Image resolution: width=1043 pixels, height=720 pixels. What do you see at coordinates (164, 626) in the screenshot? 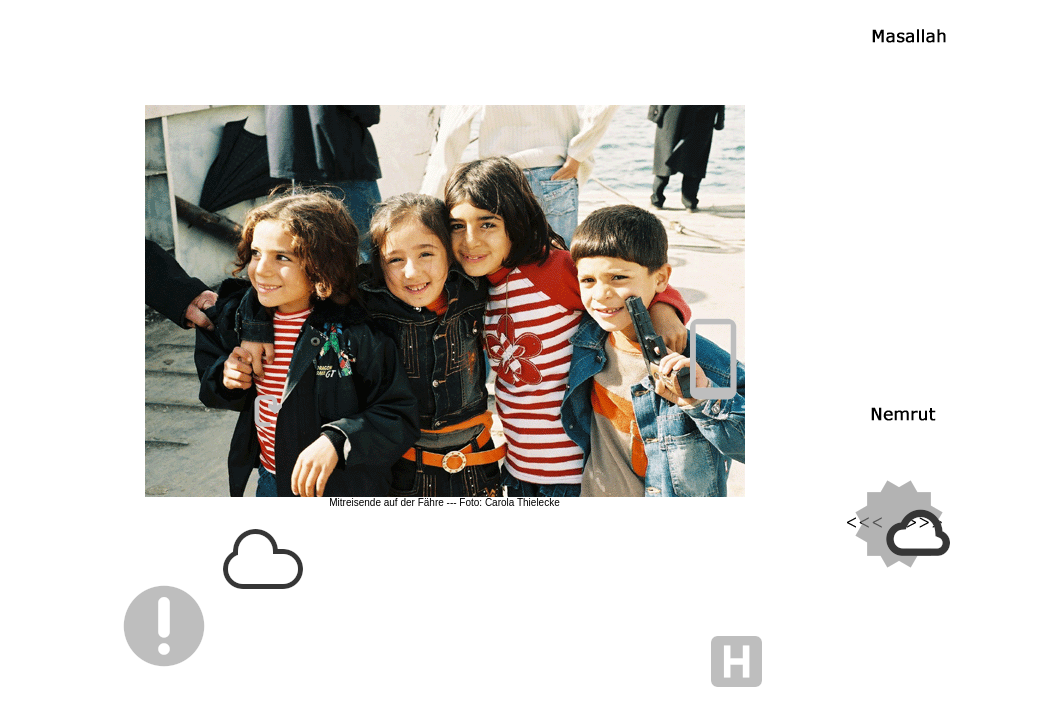
I see `indicates important or priority content` at bounding box center [164, 626].